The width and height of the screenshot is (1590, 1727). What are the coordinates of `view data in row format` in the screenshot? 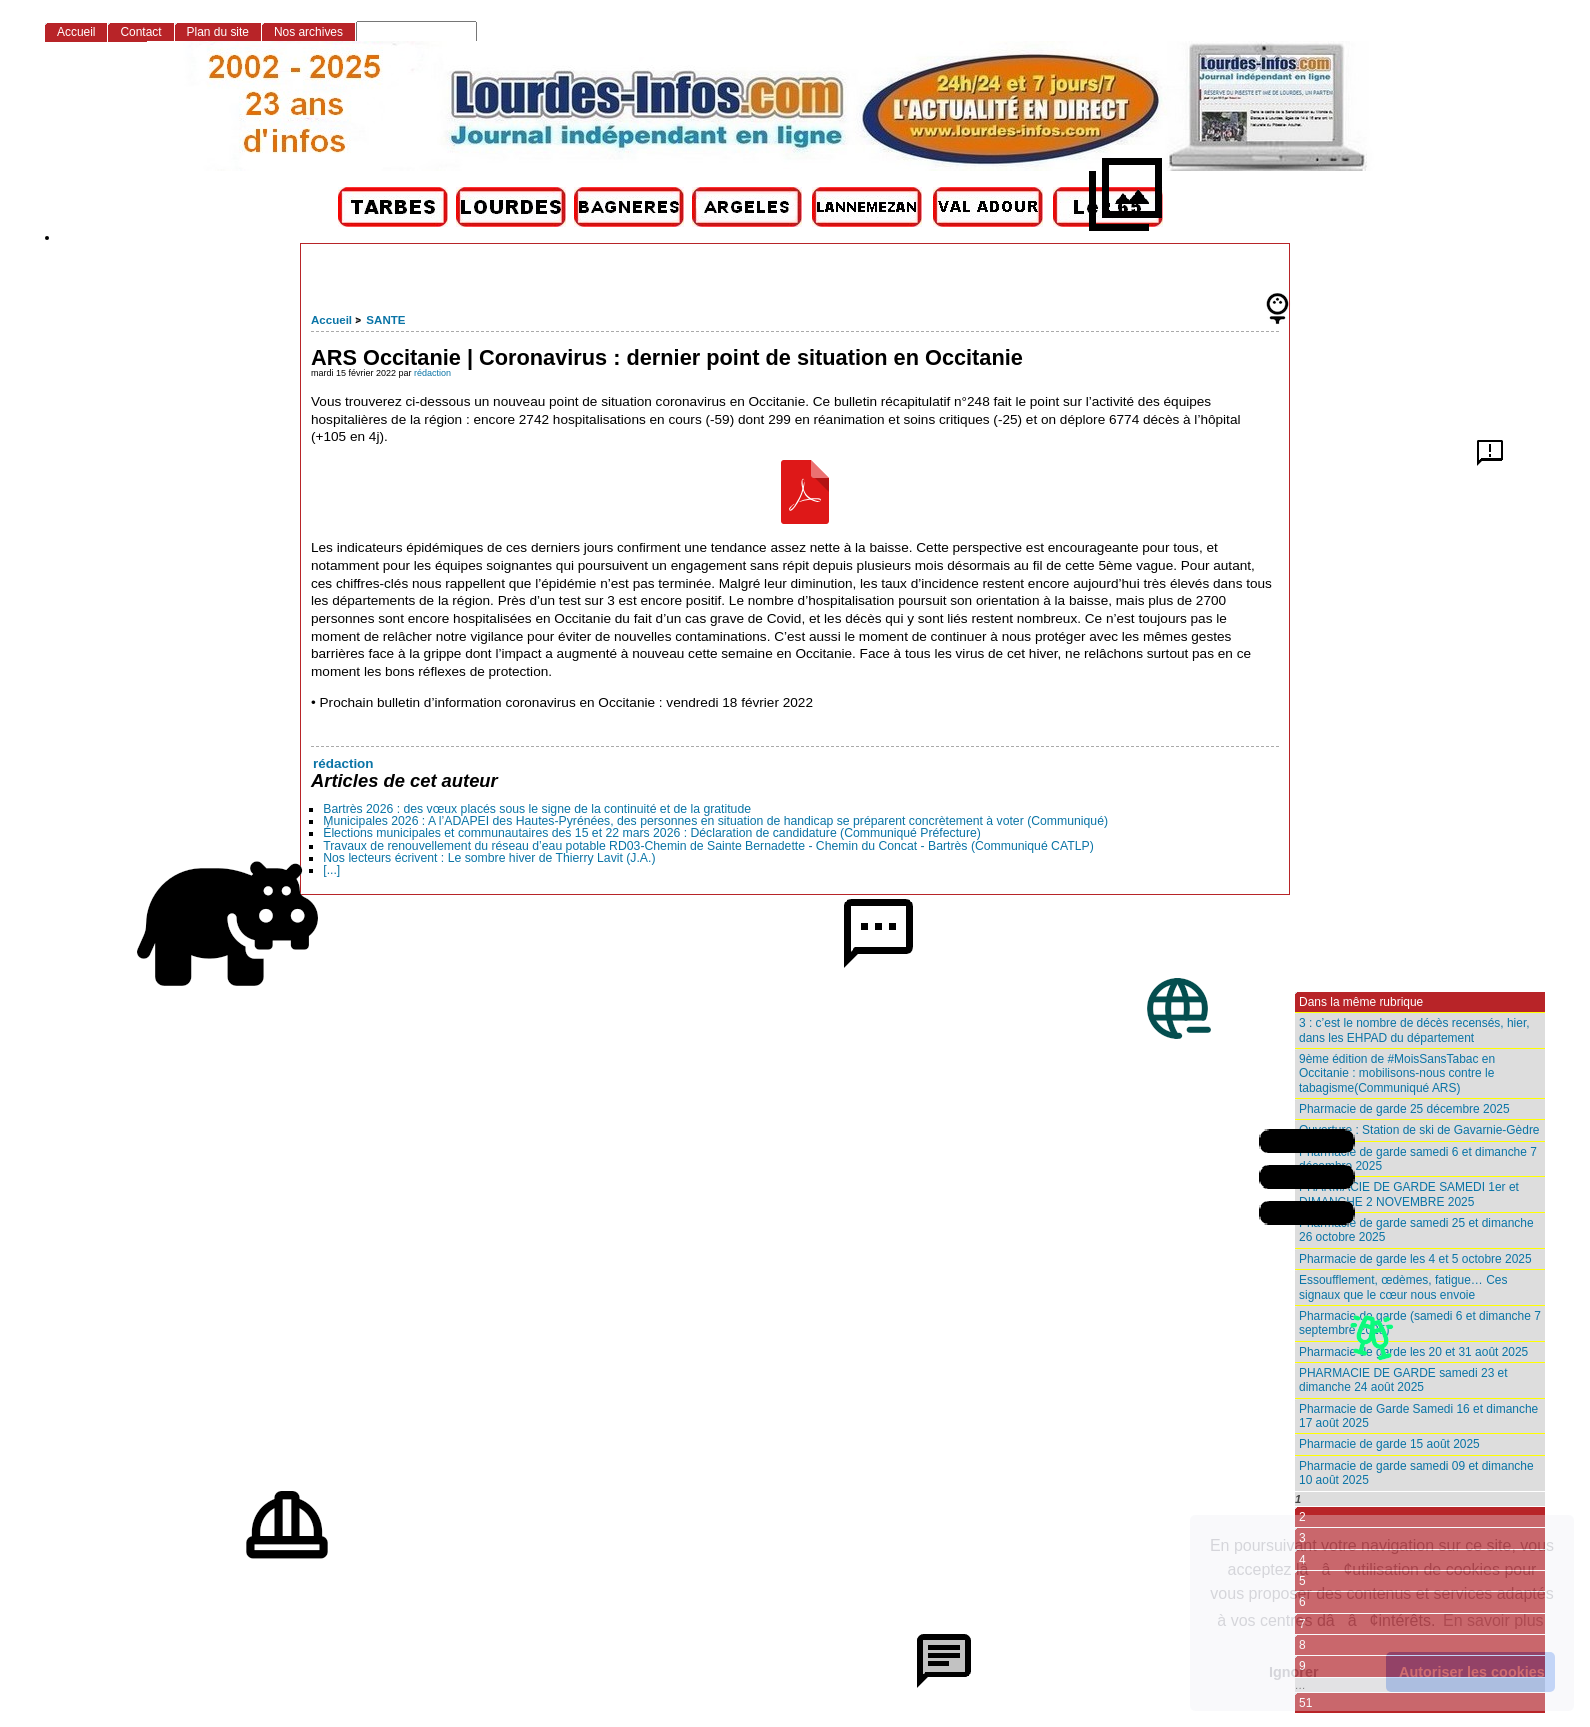 It's located at (1307, 1177).